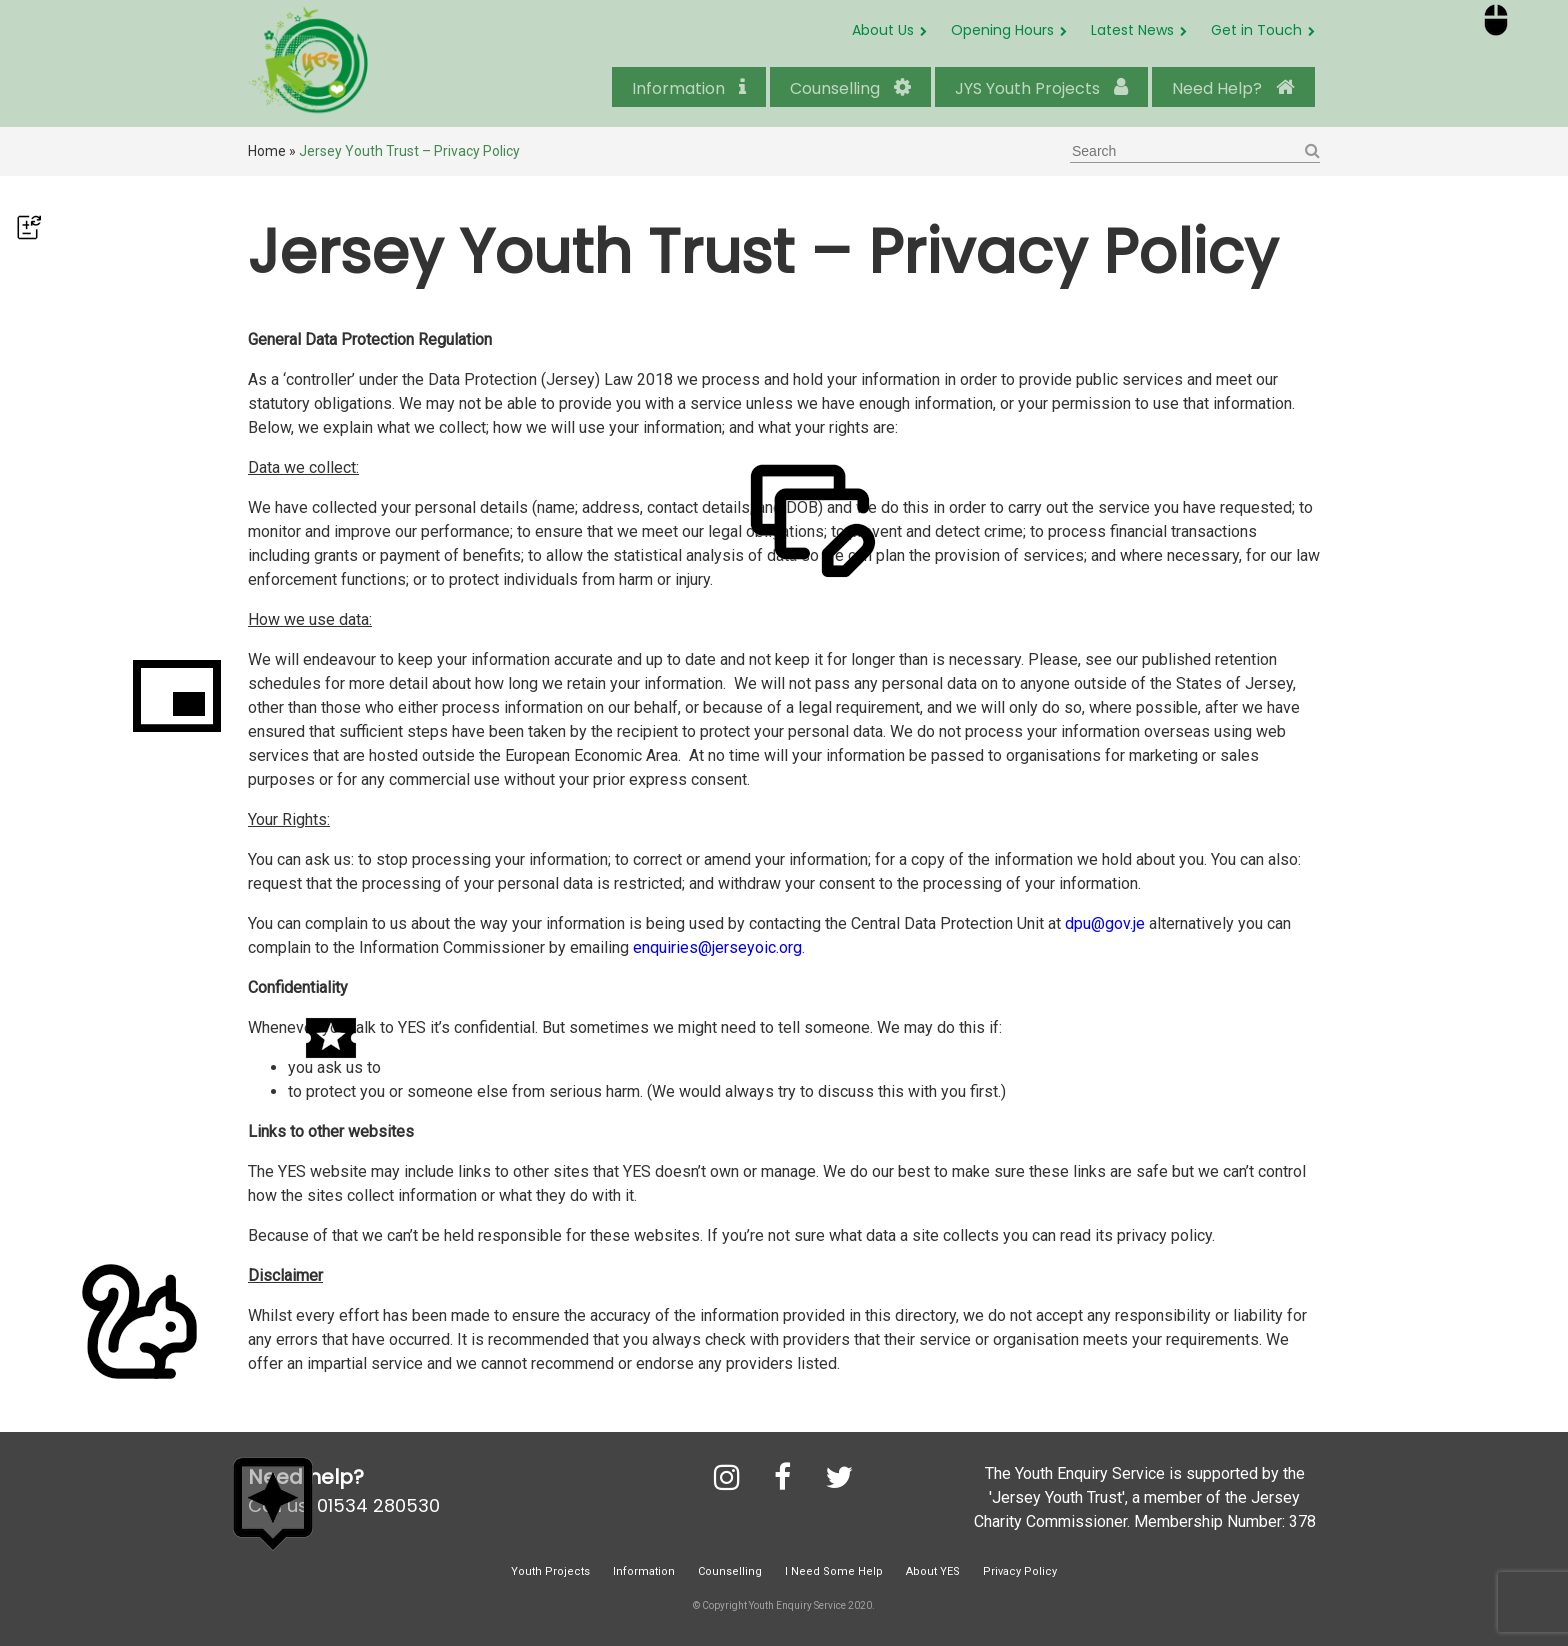  I want to click on view local events or activities, so click(331, 1038).